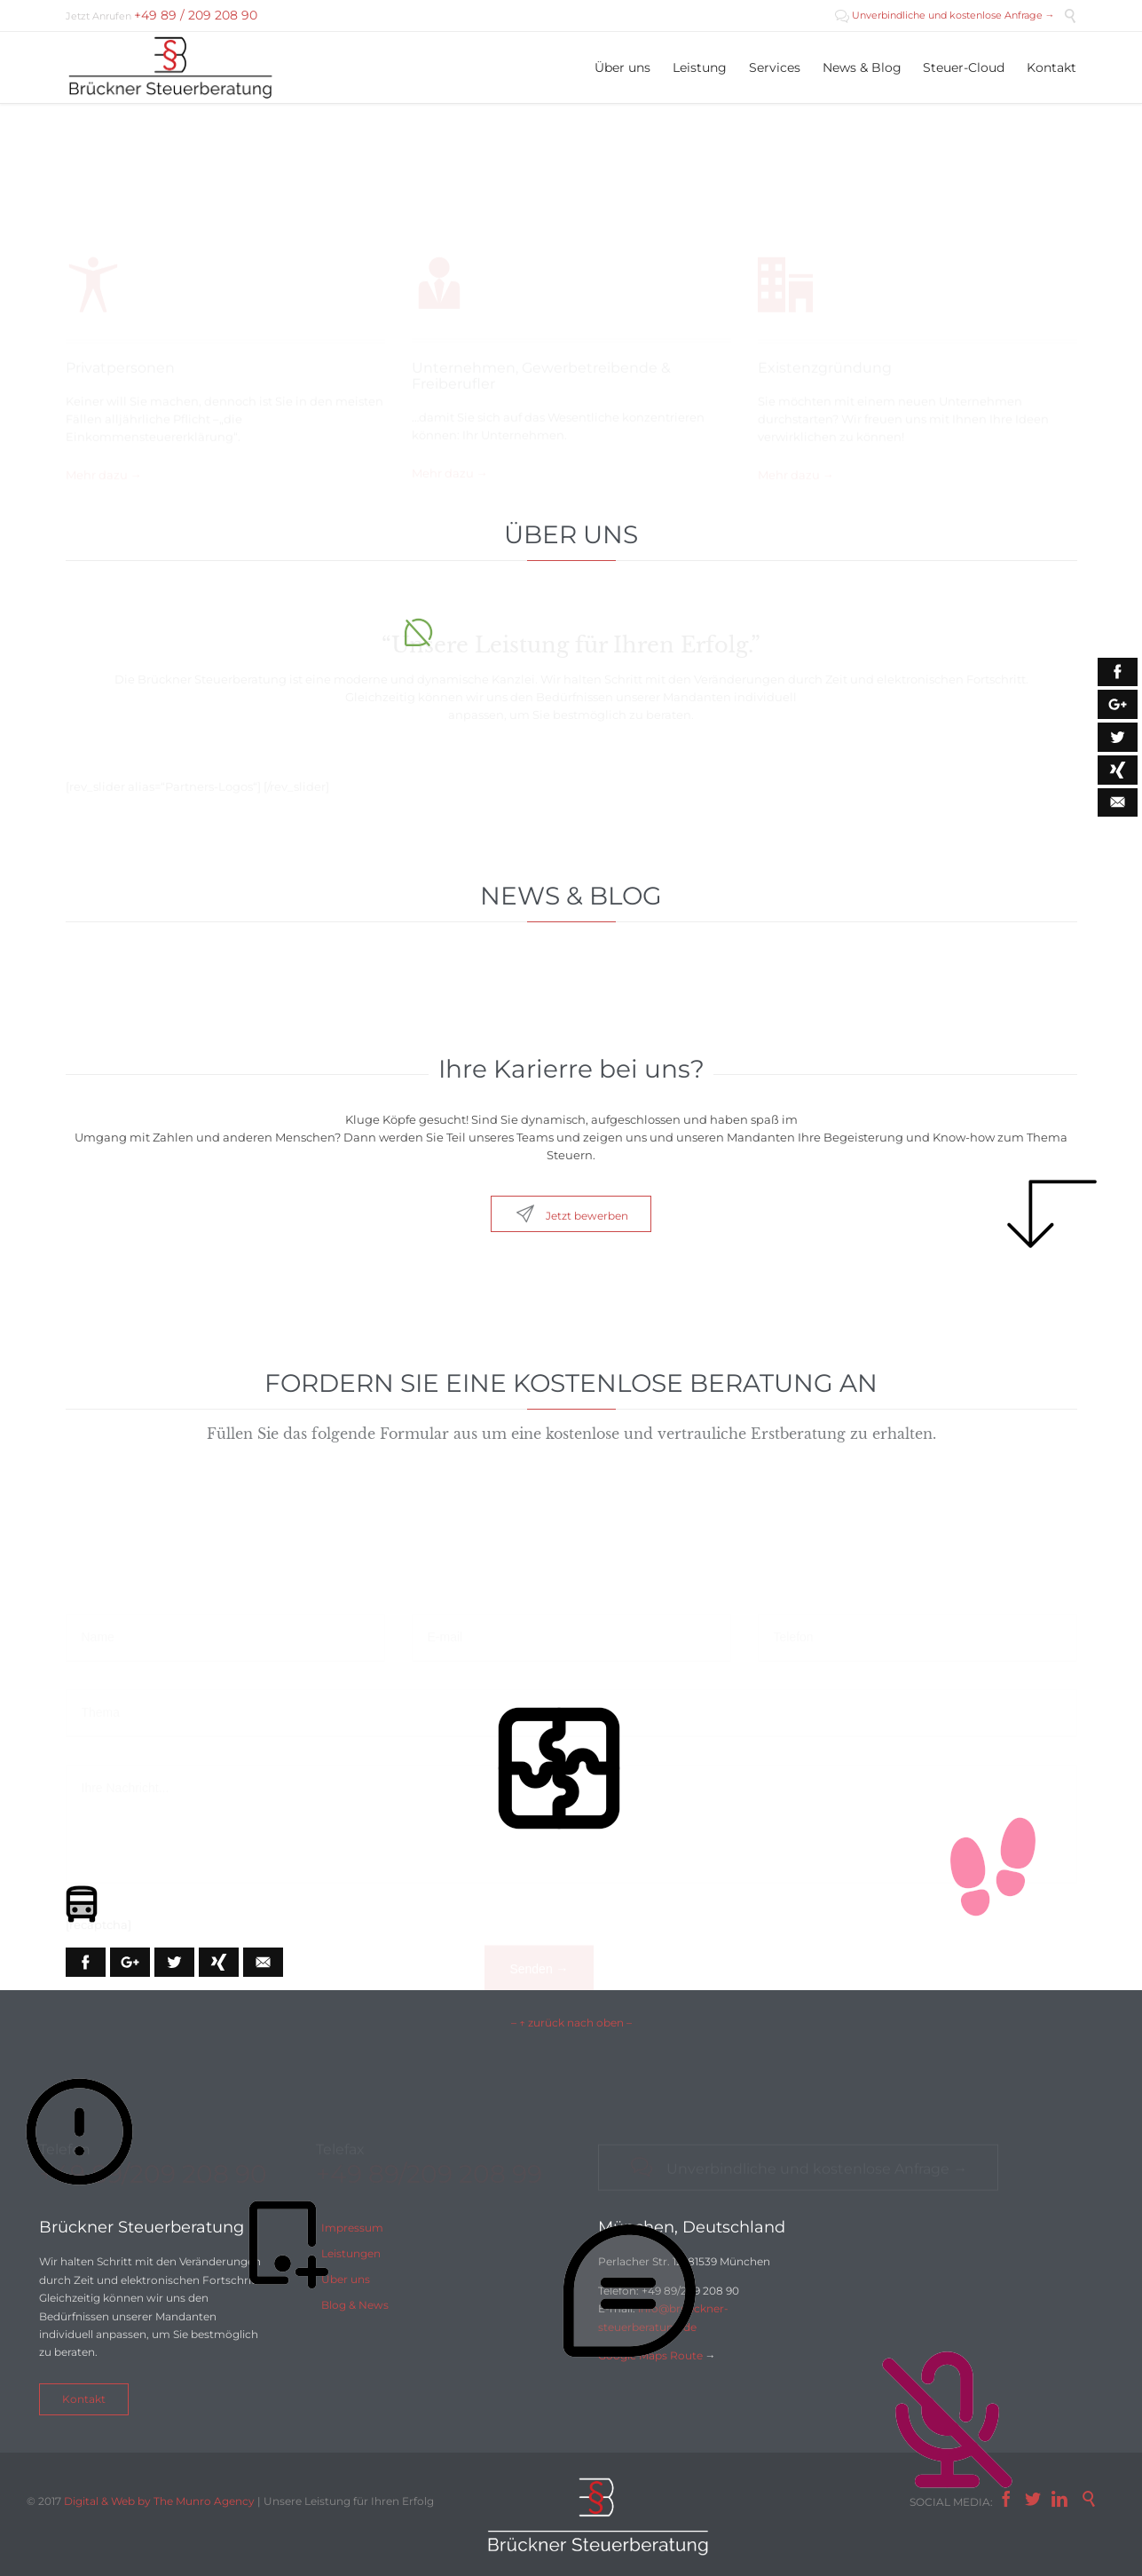 The width and height of the screenshot is (1142, 2576). Describe the element at coordinates (79, 2131) in the screenshot. I see `indicates a warning or alert status` at that location.